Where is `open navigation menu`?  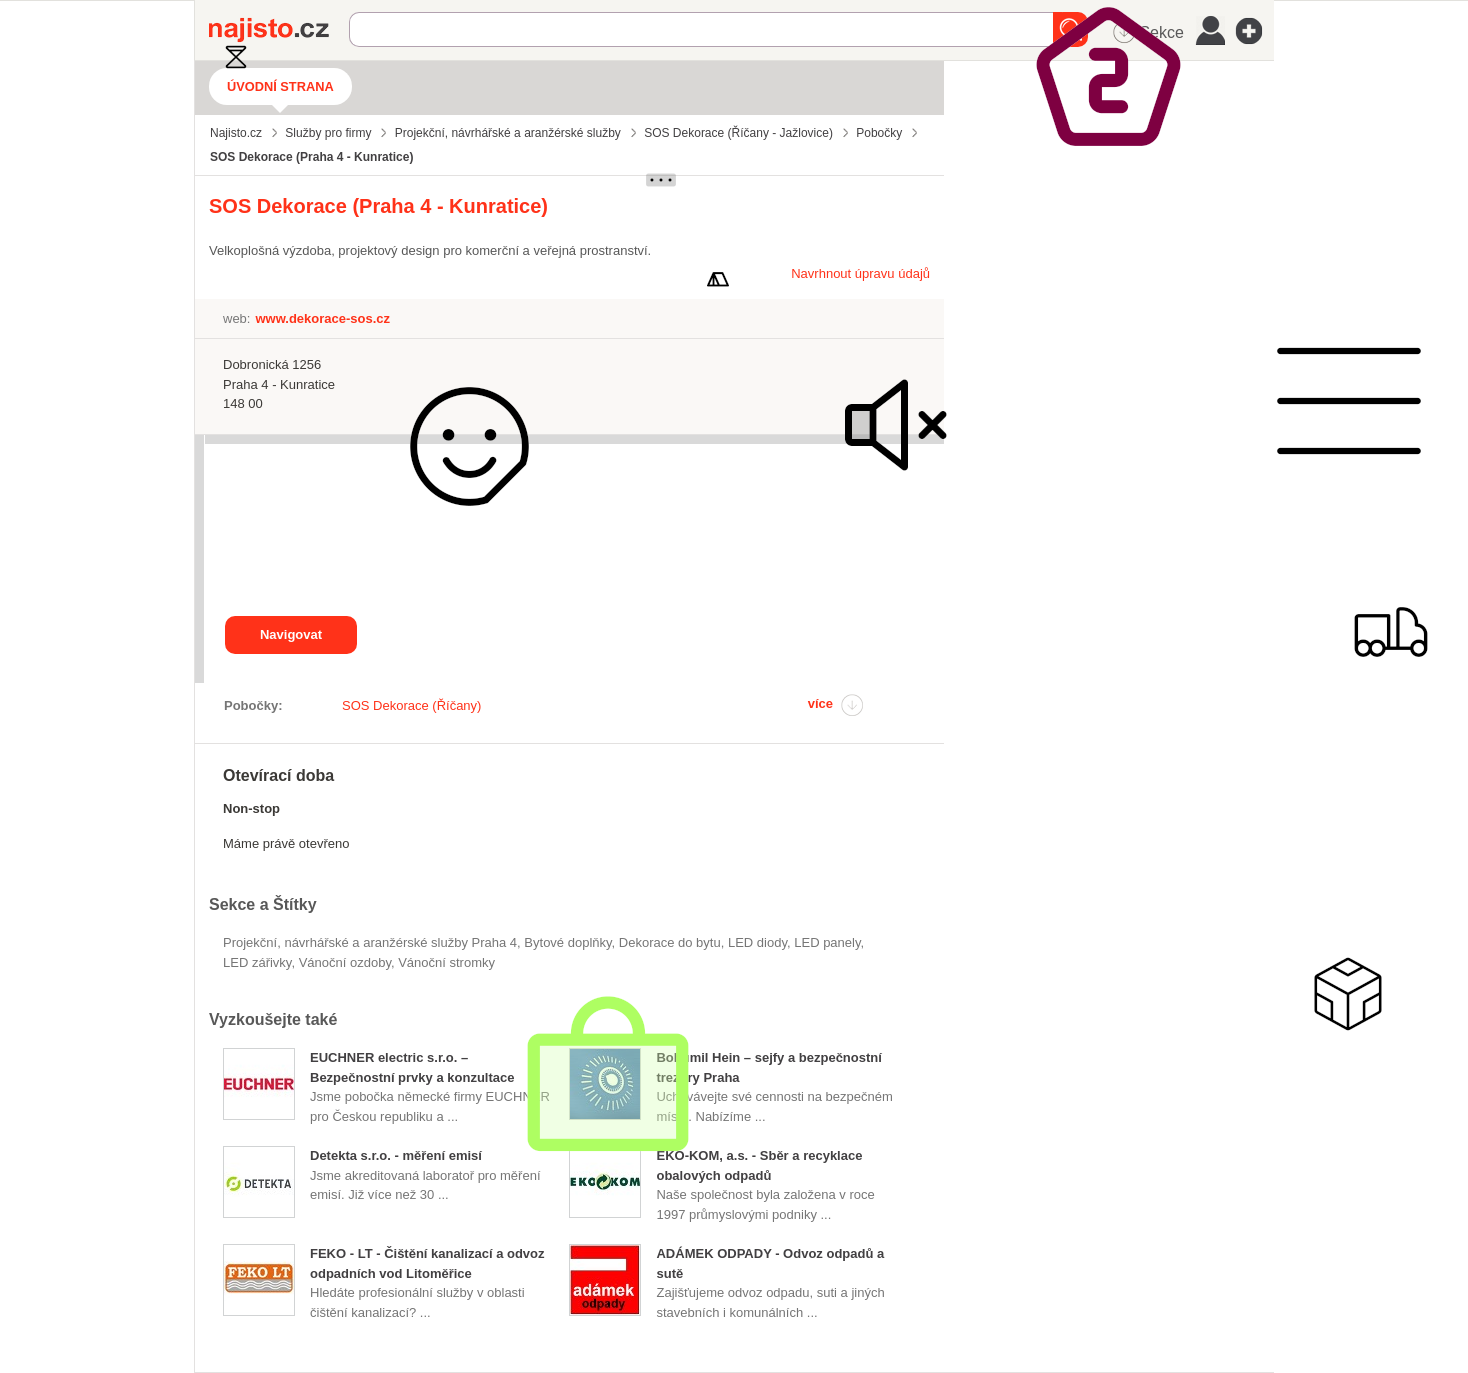
open navigation menu is located at coordinates (1349, 401).